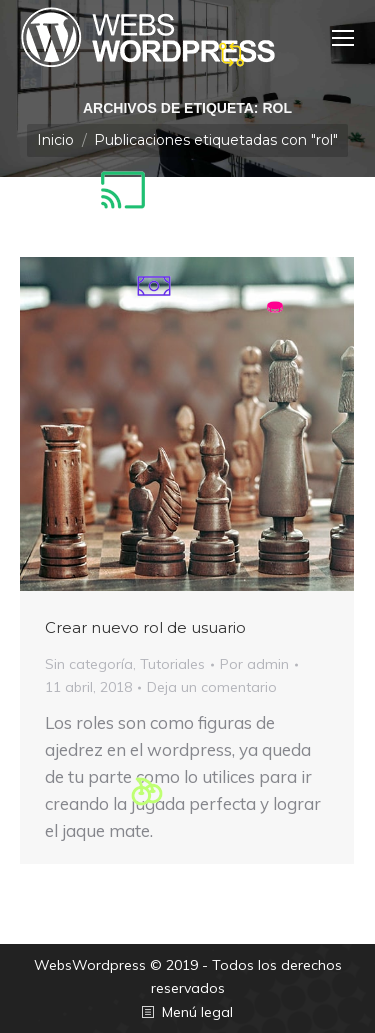 This screenshot has width=375, height=1033. What do you see at coordinates (275, 307) in the screenshot?
I see `view your coin balance or currency` at bounding box center [275, 307].